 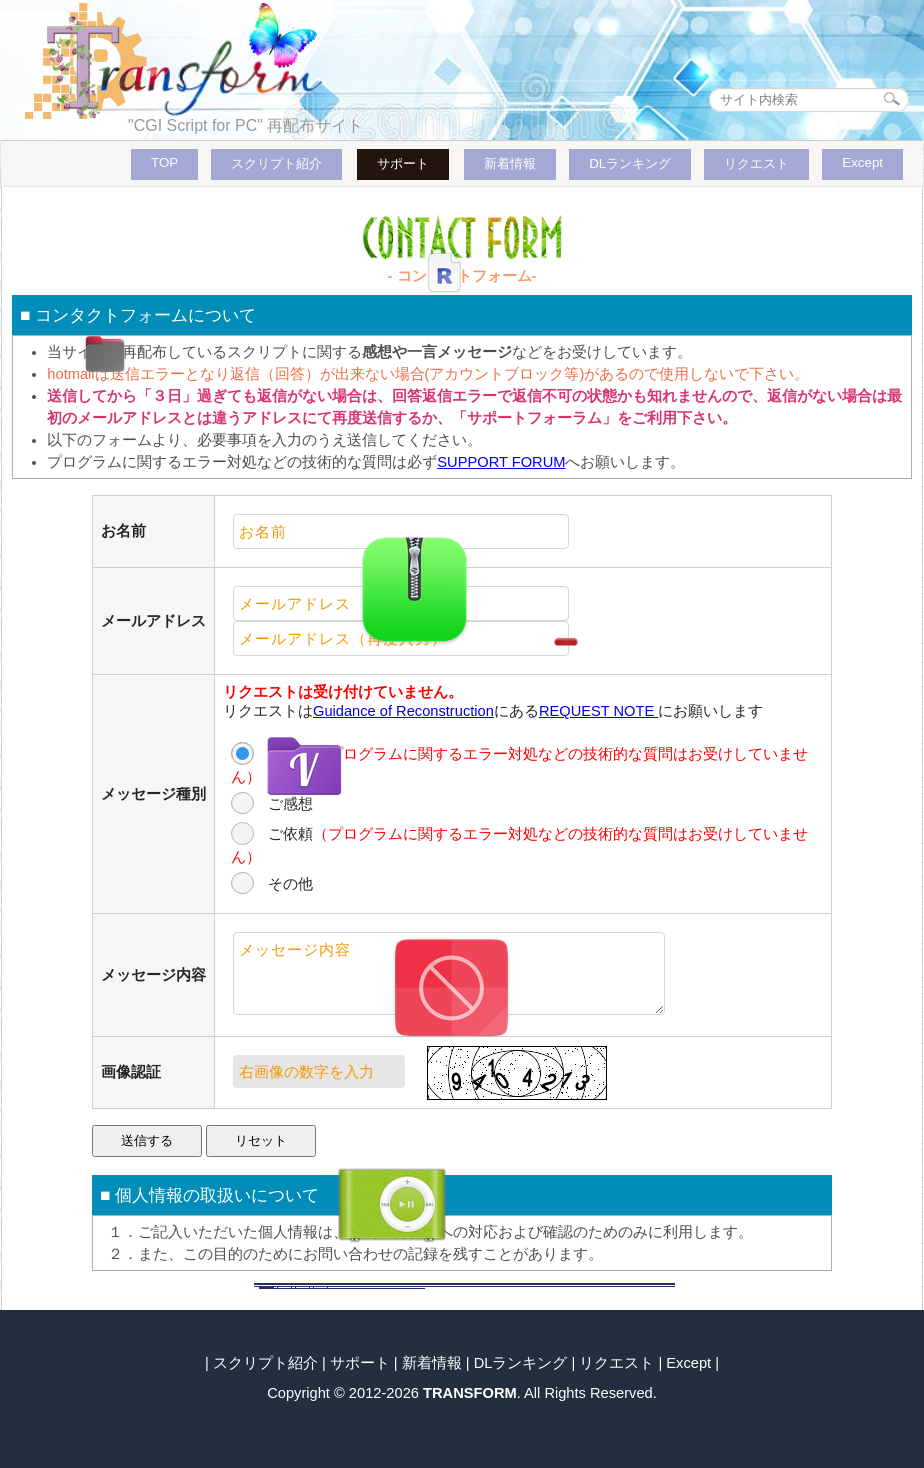 What do you see at coordinates (566, 642) in the screenshot?
I see `beats pill bluetooth speaker connected` at bounding box center [566, 642].